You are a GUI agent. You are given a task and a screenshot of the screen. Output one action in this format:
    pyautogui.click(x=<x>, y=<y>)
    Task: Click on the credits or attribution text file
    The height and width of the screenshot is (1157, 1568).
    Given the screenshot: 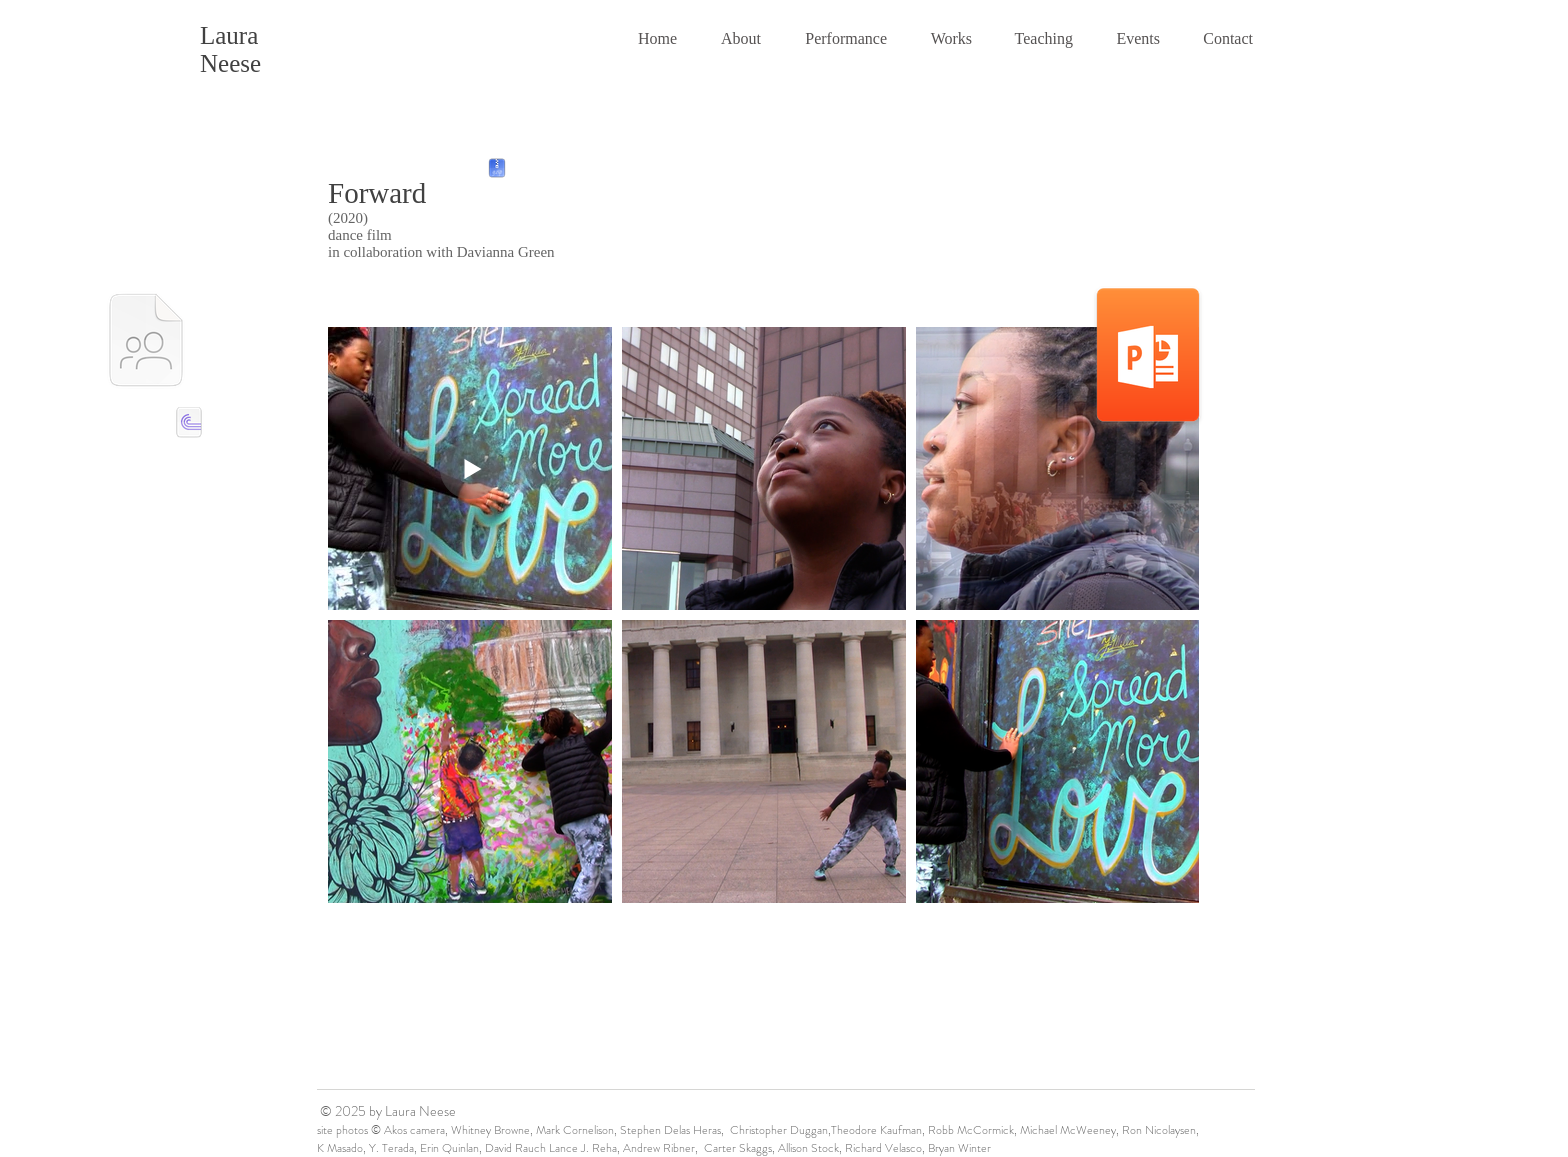 What is the action you would take?
    pyautogui.click(x=146, y=340)
    